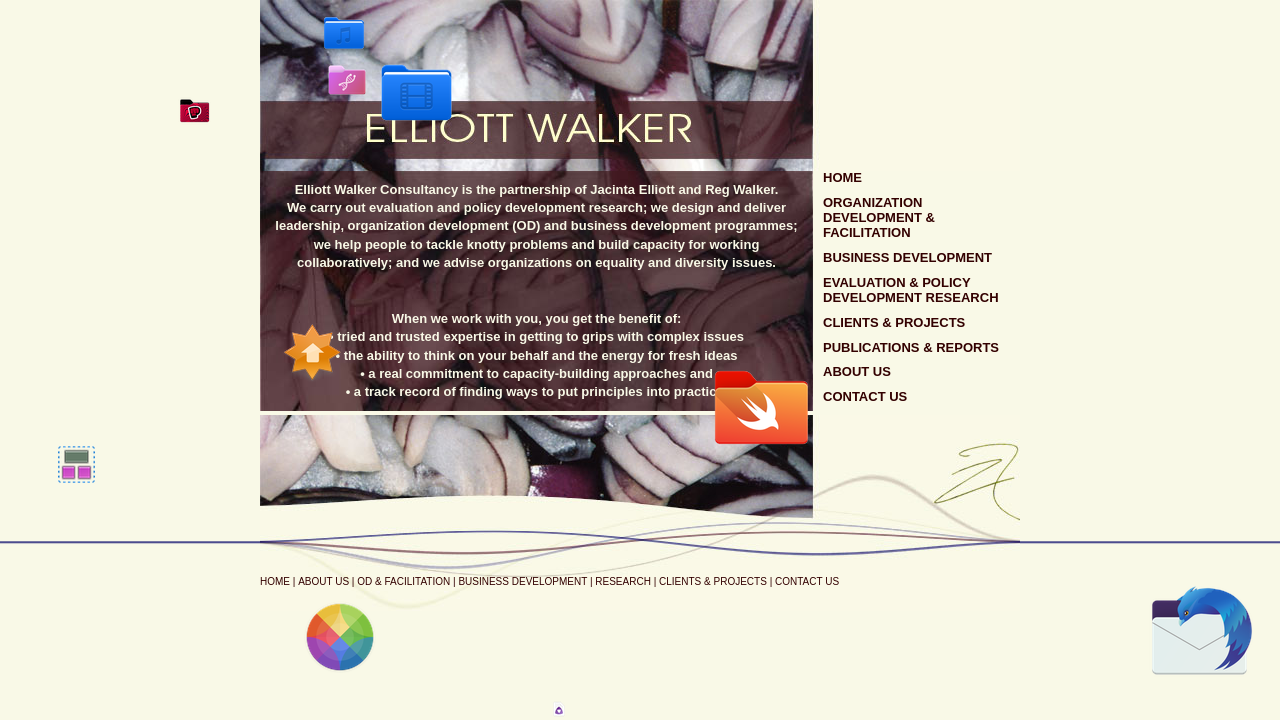 The image size is (1280, 720). I want to click on open PewDiePie-themed content folder, so click(194, 111).